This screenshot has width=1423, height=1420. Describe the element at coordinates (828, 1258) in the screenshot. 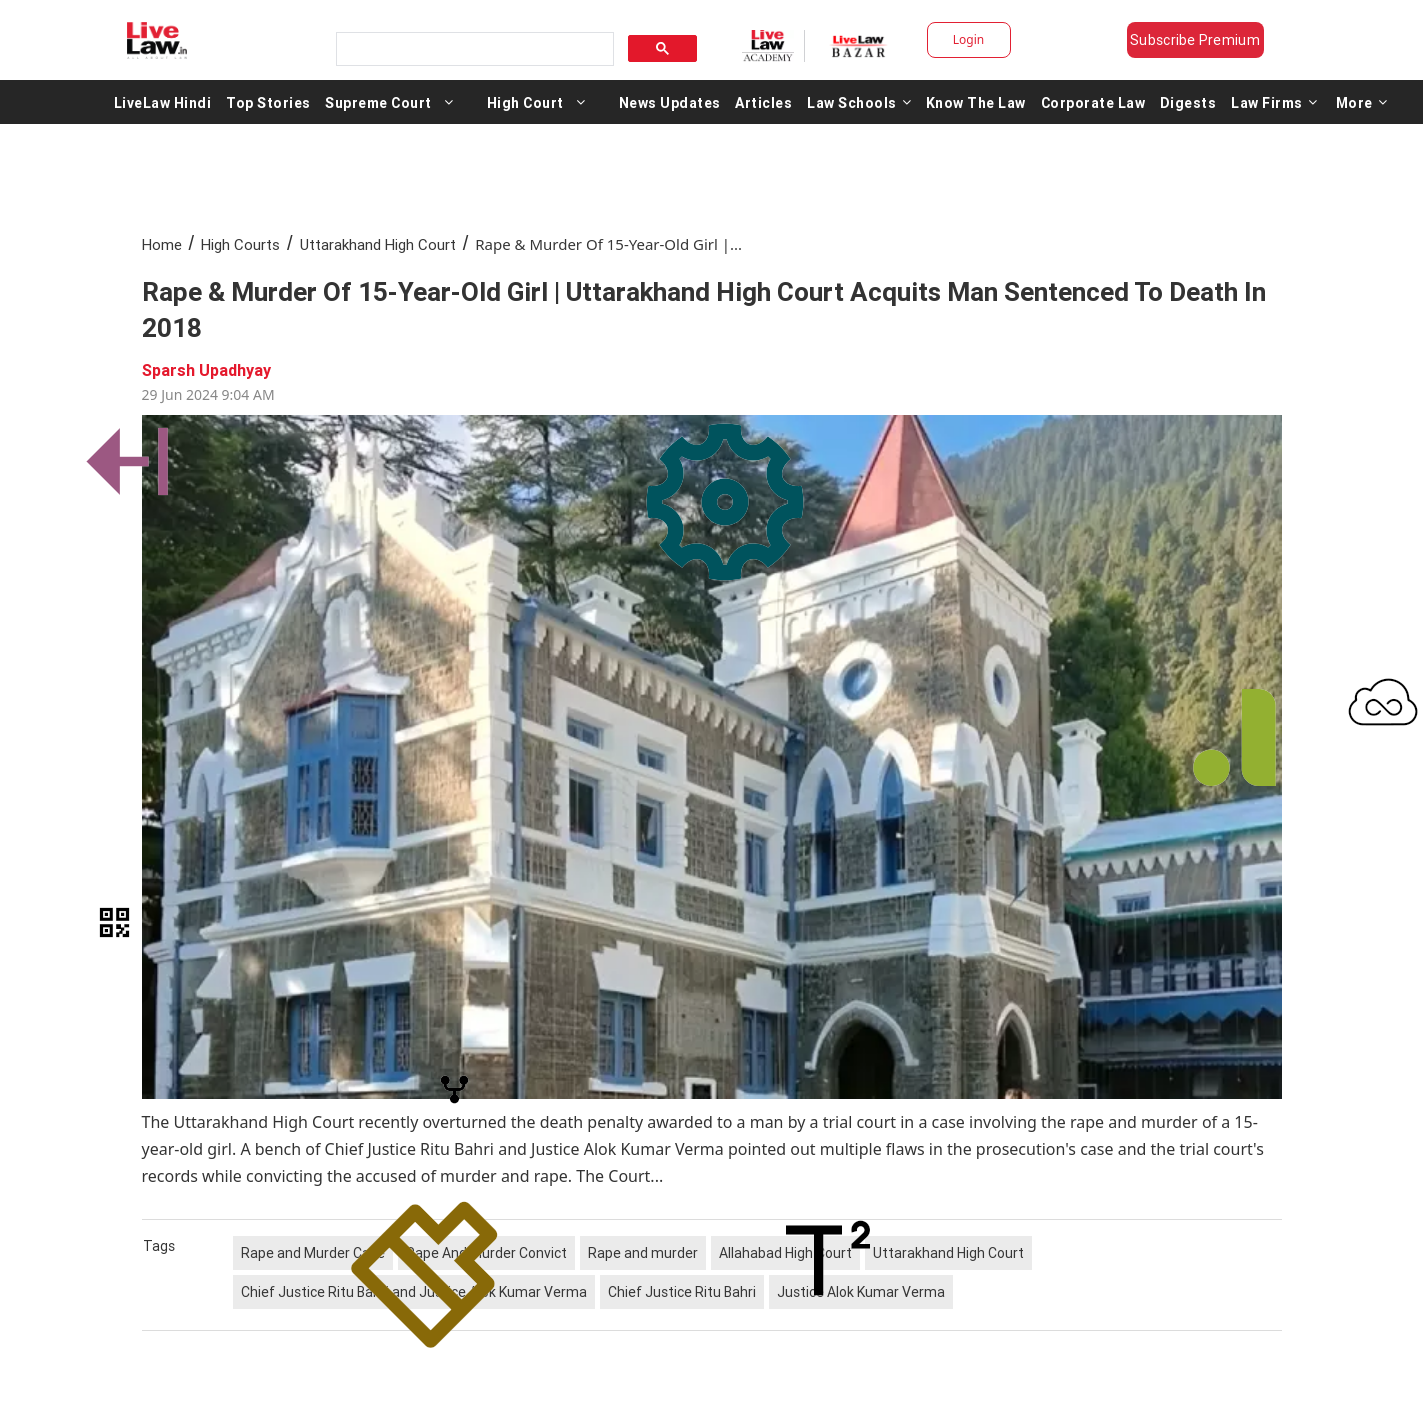

I see `format text as superscript` at that location.